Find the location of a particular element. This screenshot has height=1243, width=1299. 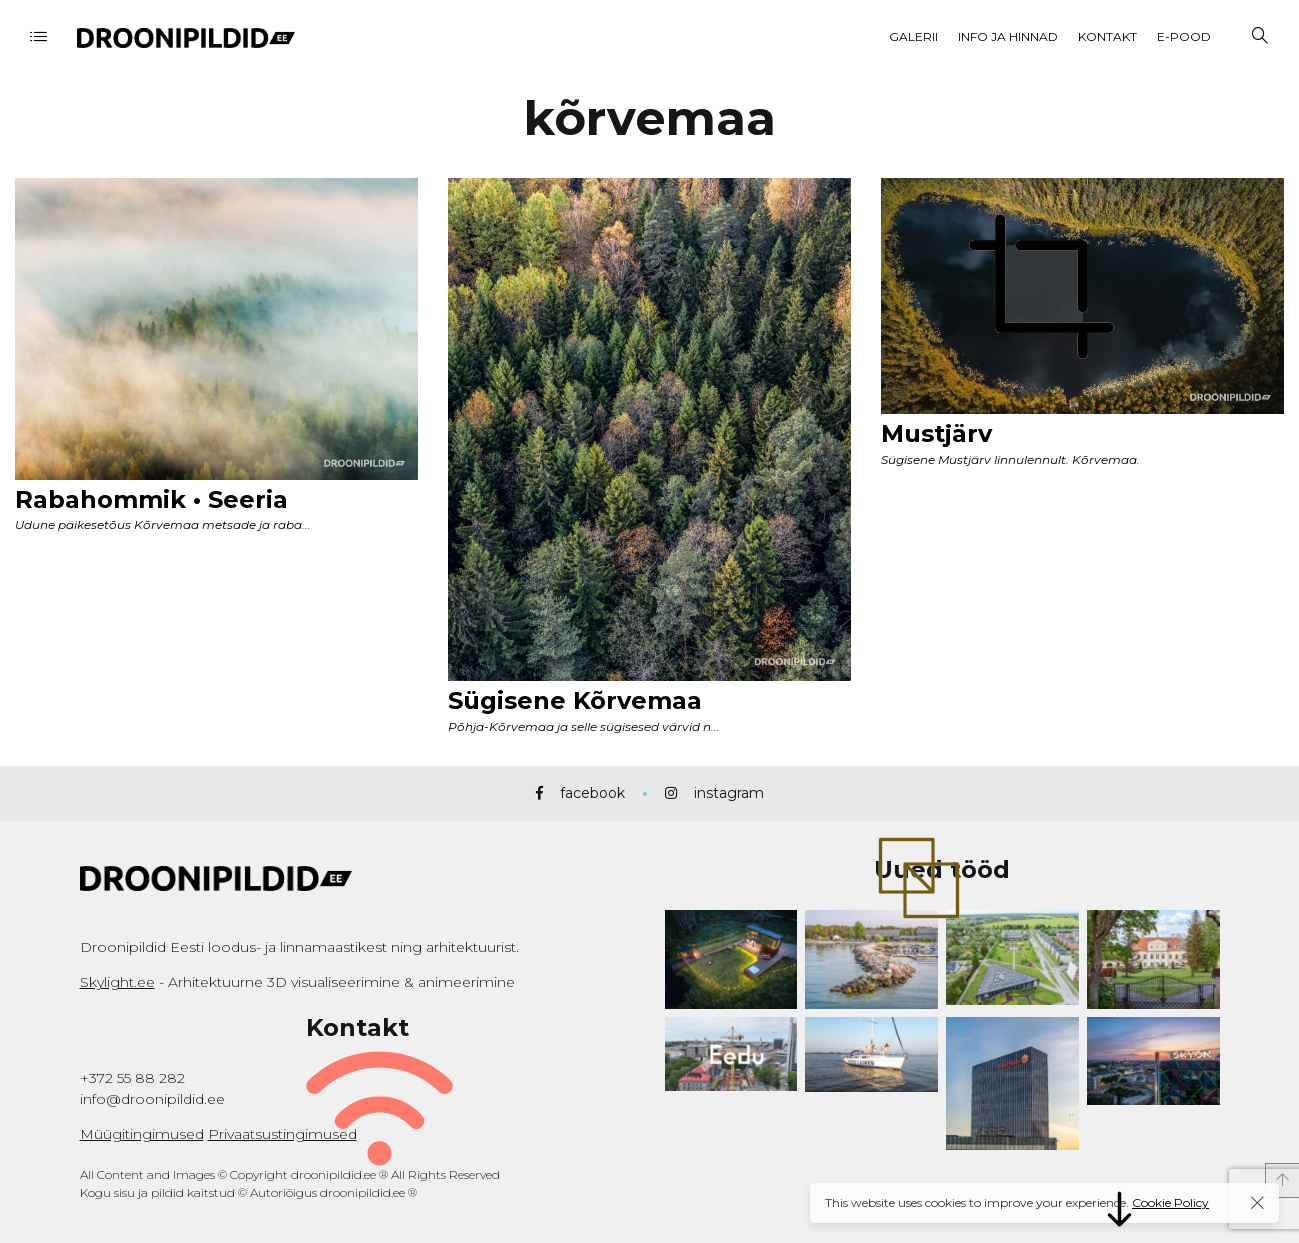

navigate or scroll downward is located at coordinates (1119, 1209).